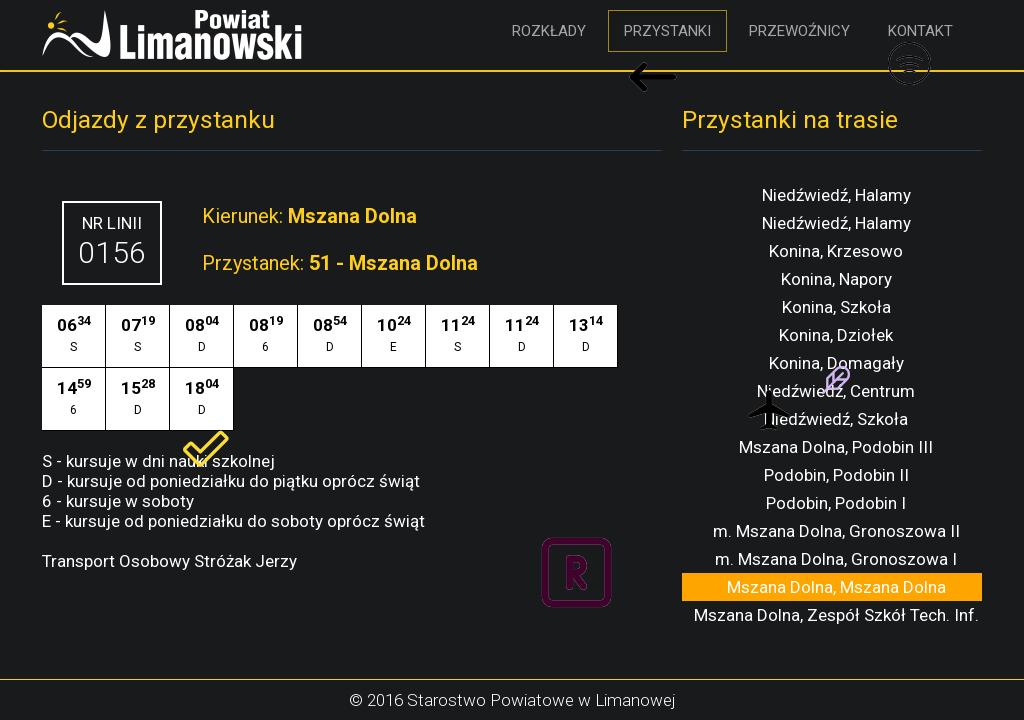 This screenshot has height=720, width=1024. Describe the element at coordinates (205, 448) in the screenshot. I see `confirm or submit an action` at that location.